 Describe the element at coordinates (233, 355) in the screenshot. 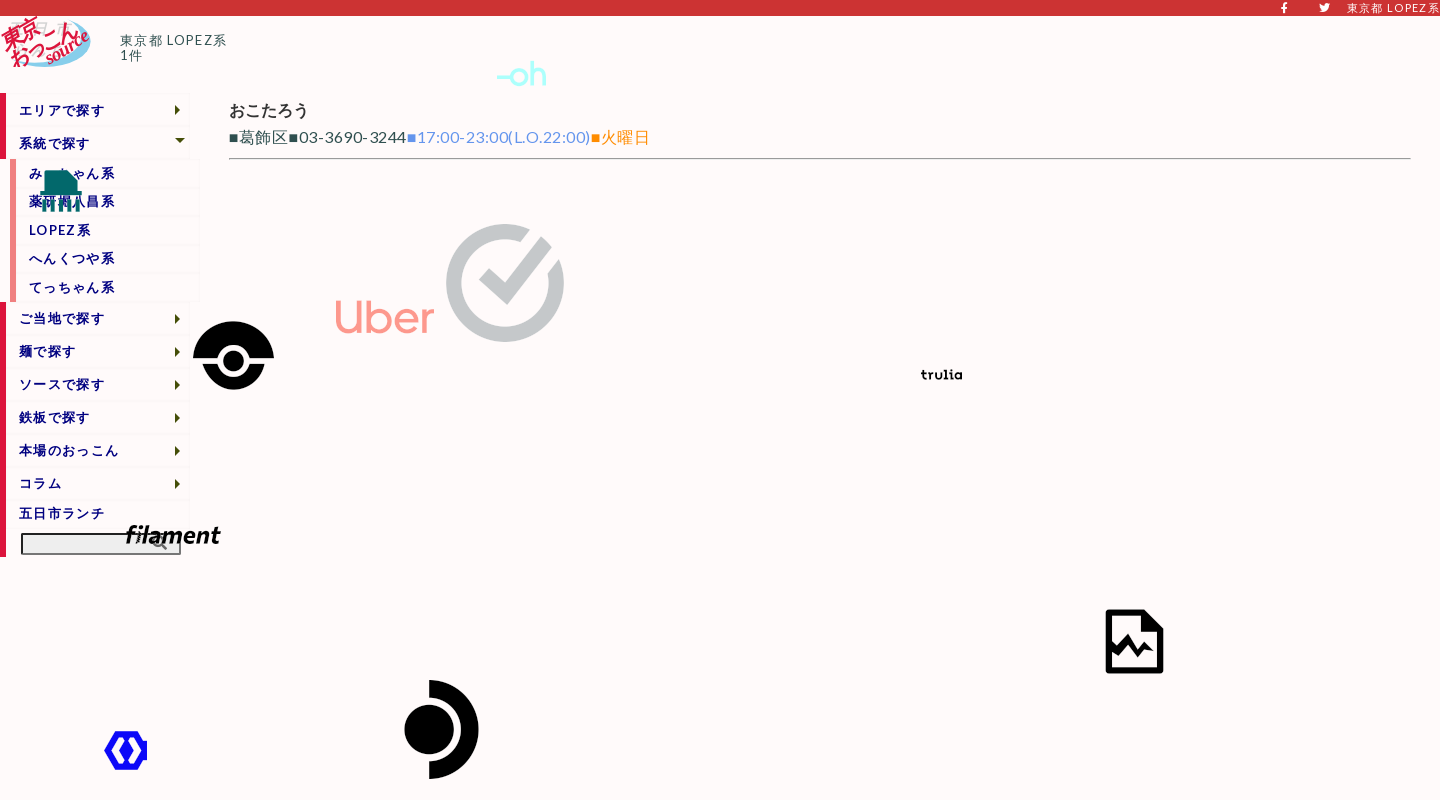

I see `drone CI/CD platform logo` at that location.